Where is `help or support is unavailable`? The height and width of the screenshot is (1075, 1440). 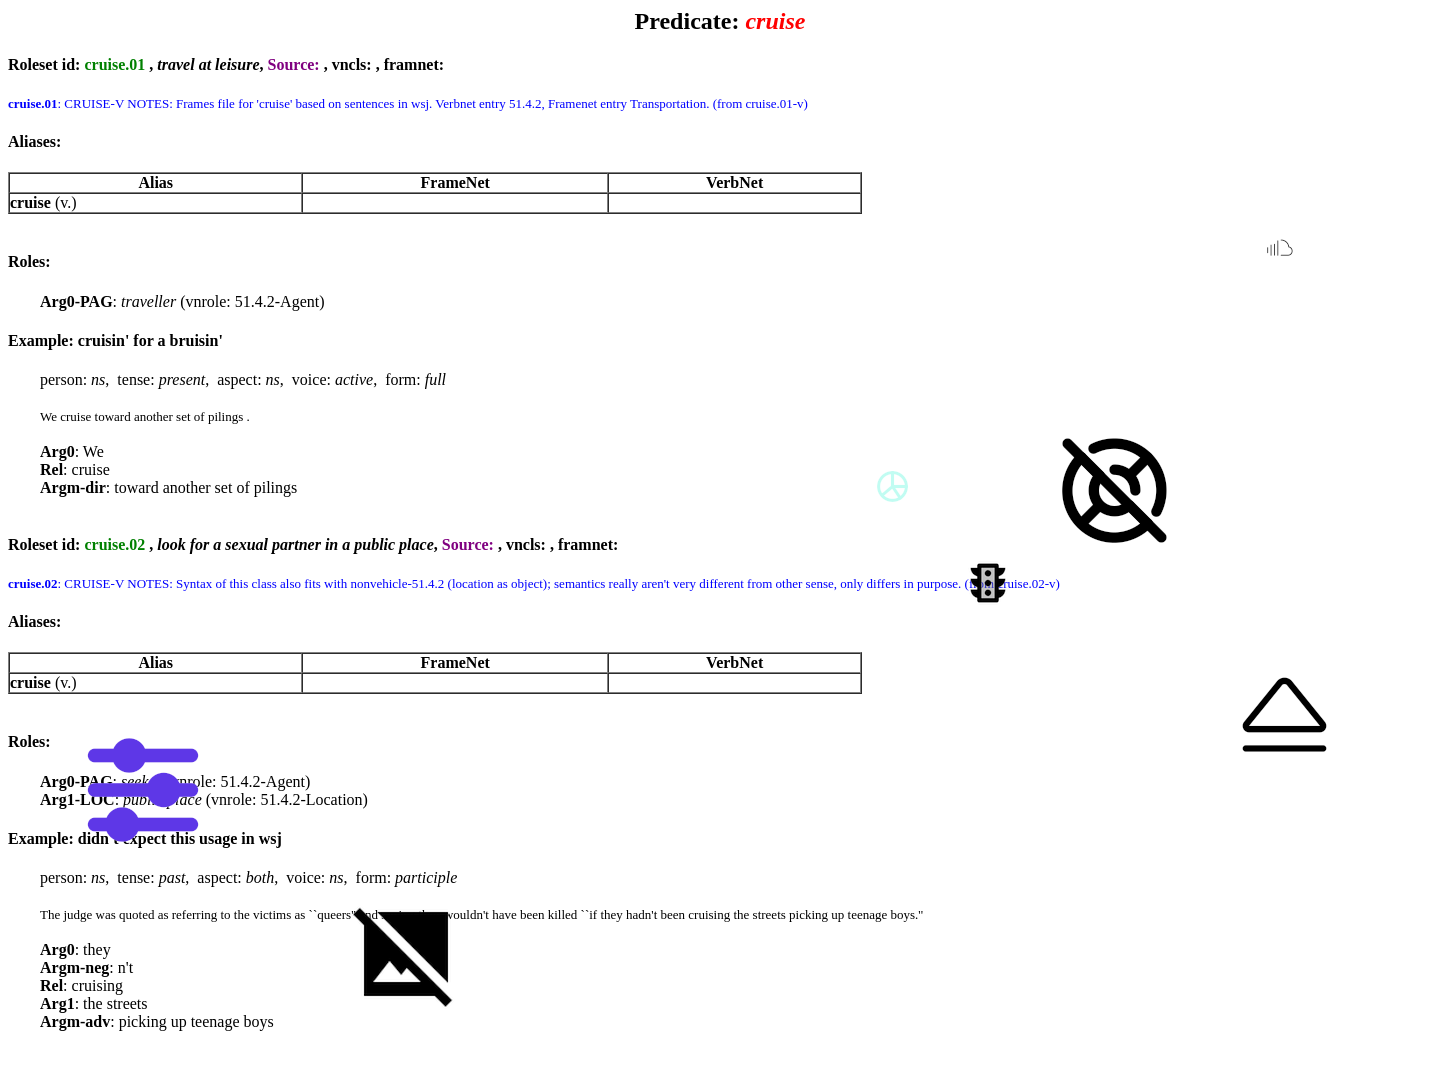 help or support is unavailable is located at coordinates (1114, 490).